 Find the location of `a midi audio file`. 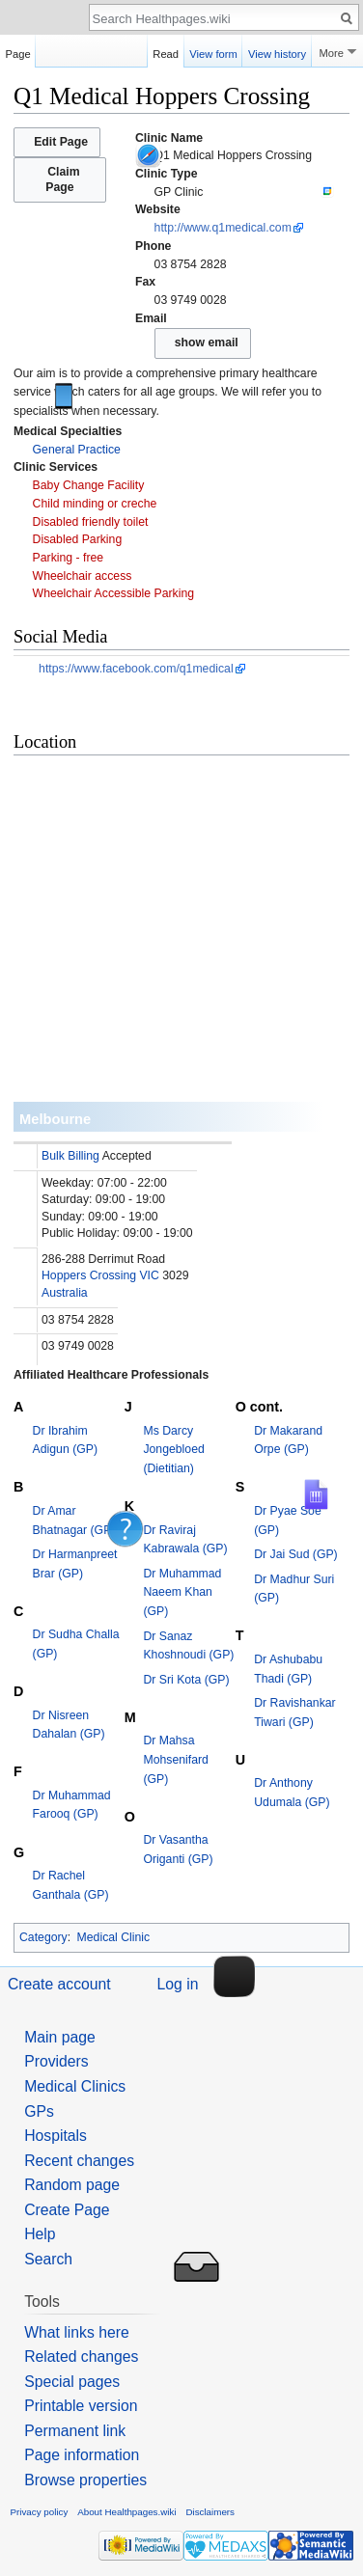

a midi audio file is located at coordinates (316, 1494).